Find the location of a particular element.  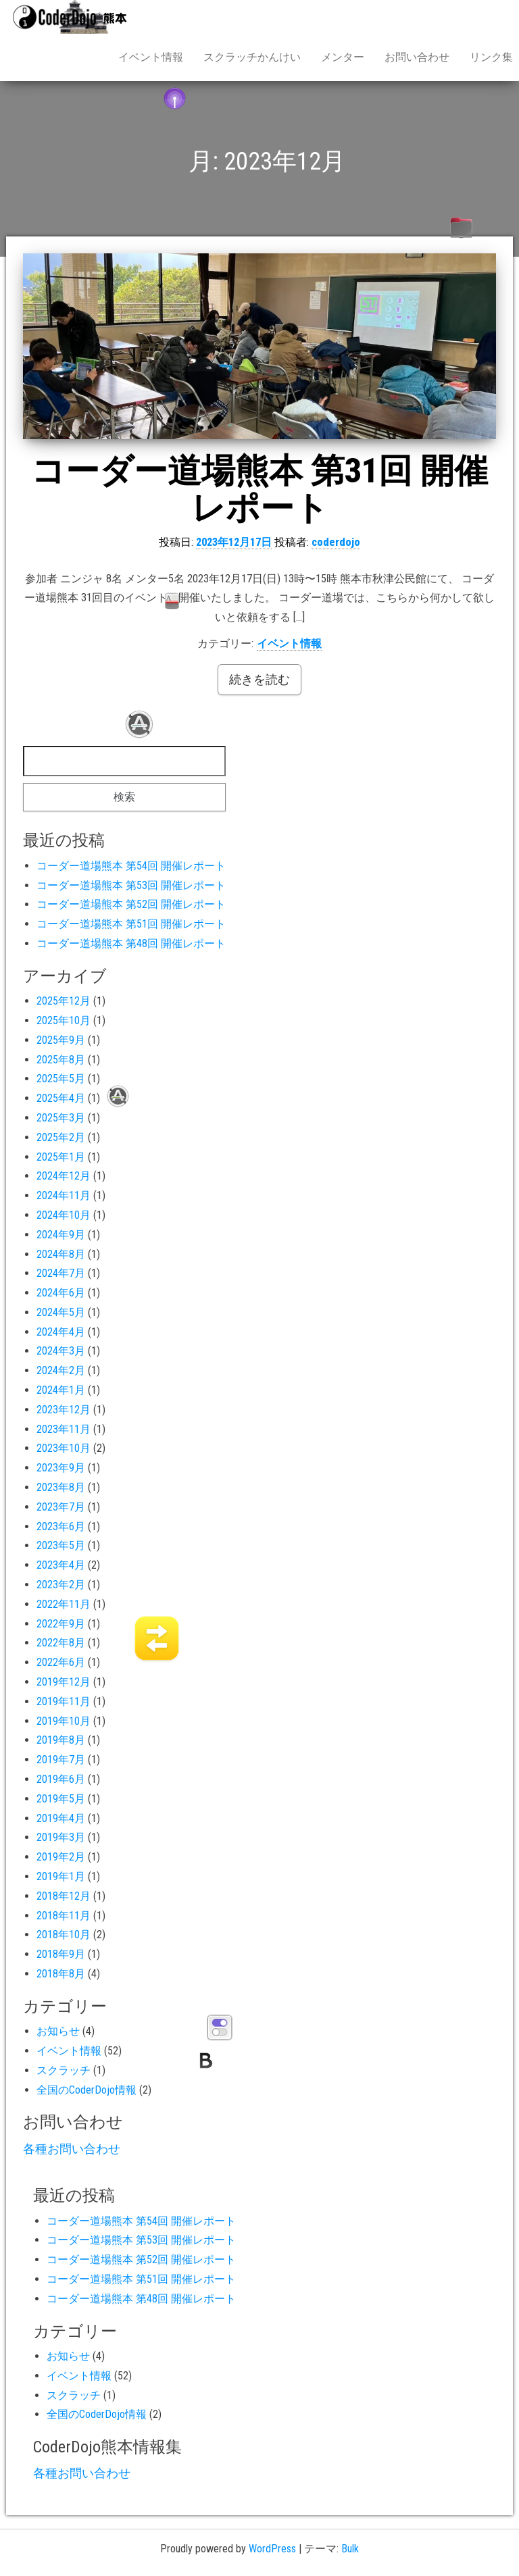

switch to a different user account is located at coordinates (157, 1638).